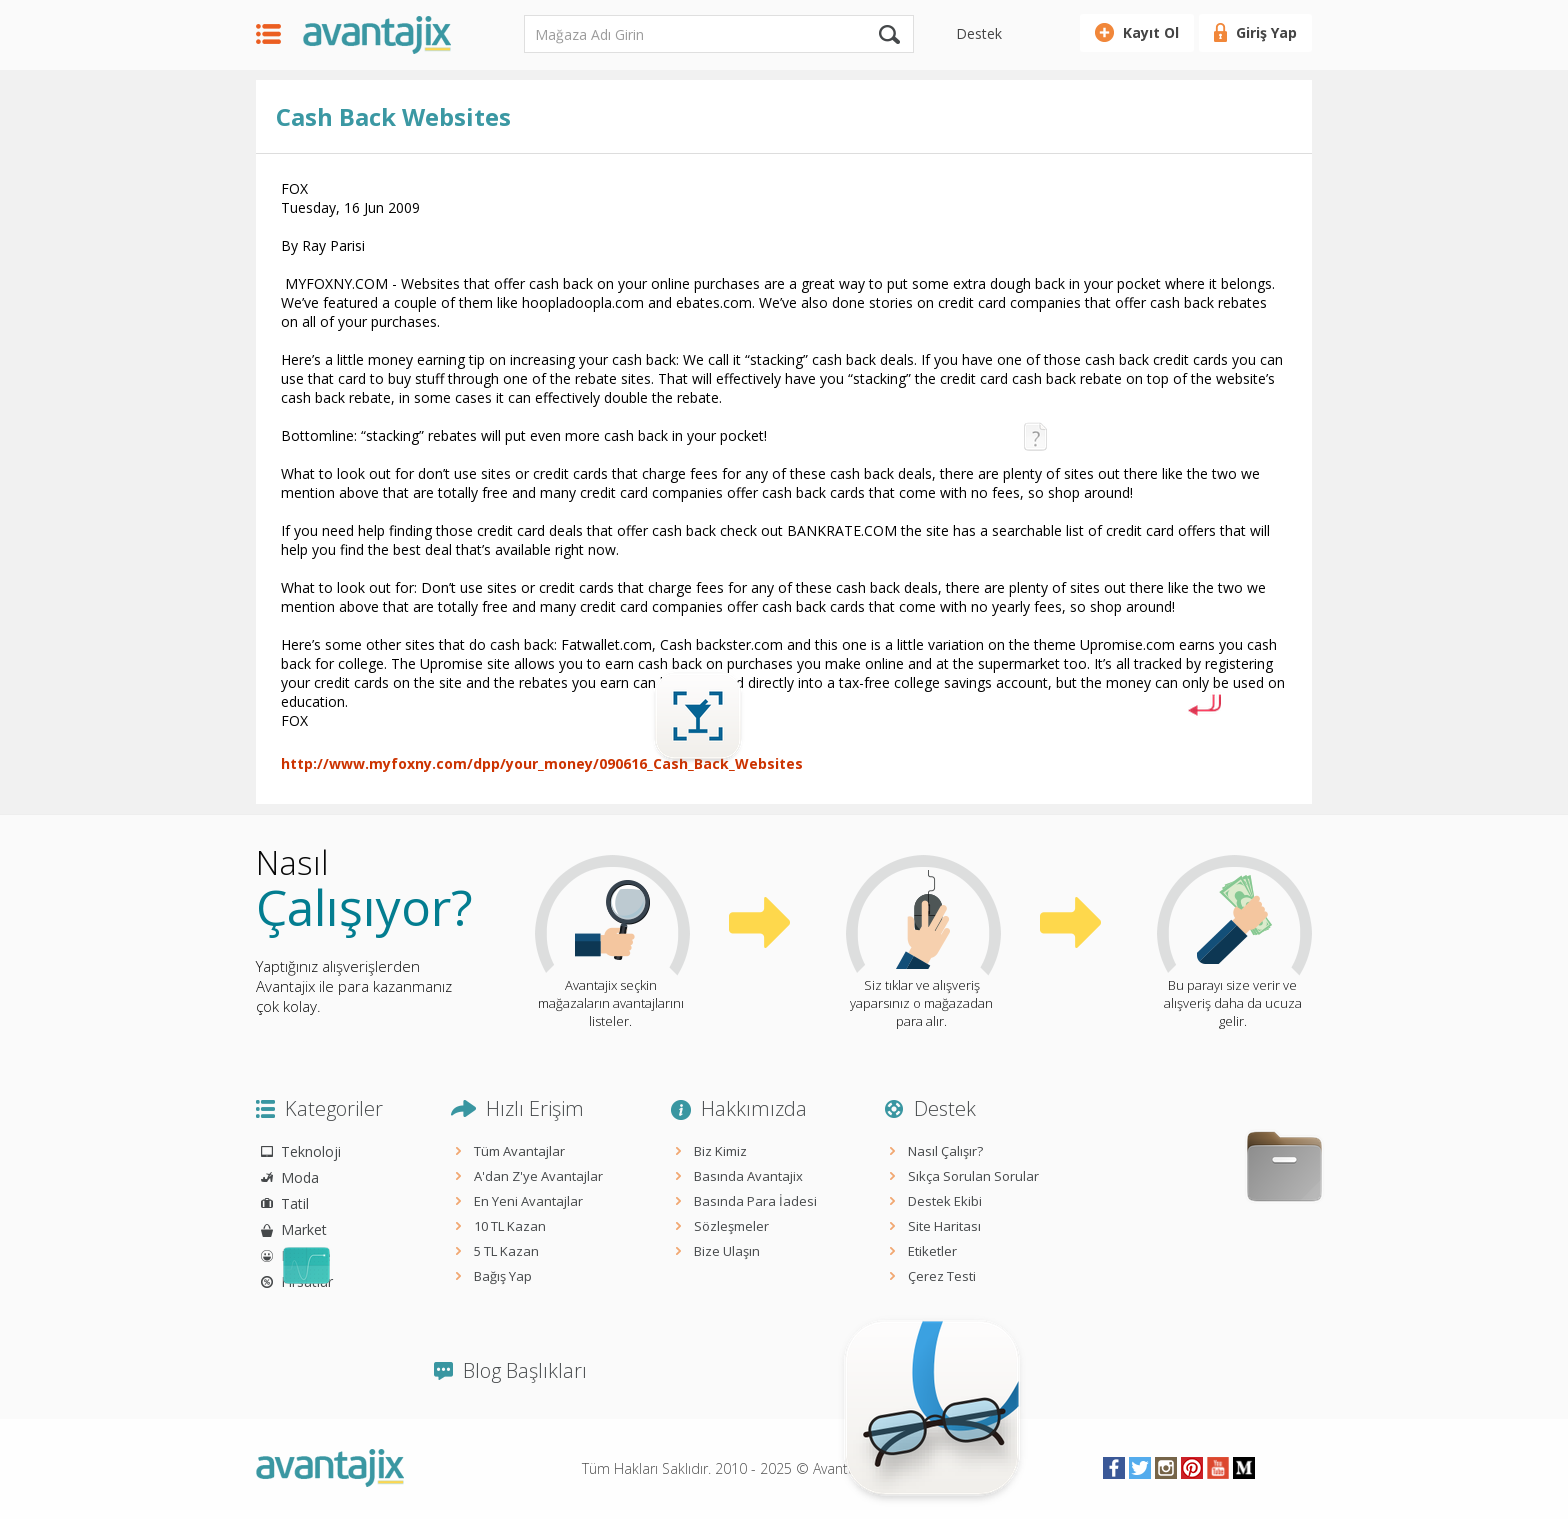  I want to click on reply to all recipients of an email, so click(1204, 703).